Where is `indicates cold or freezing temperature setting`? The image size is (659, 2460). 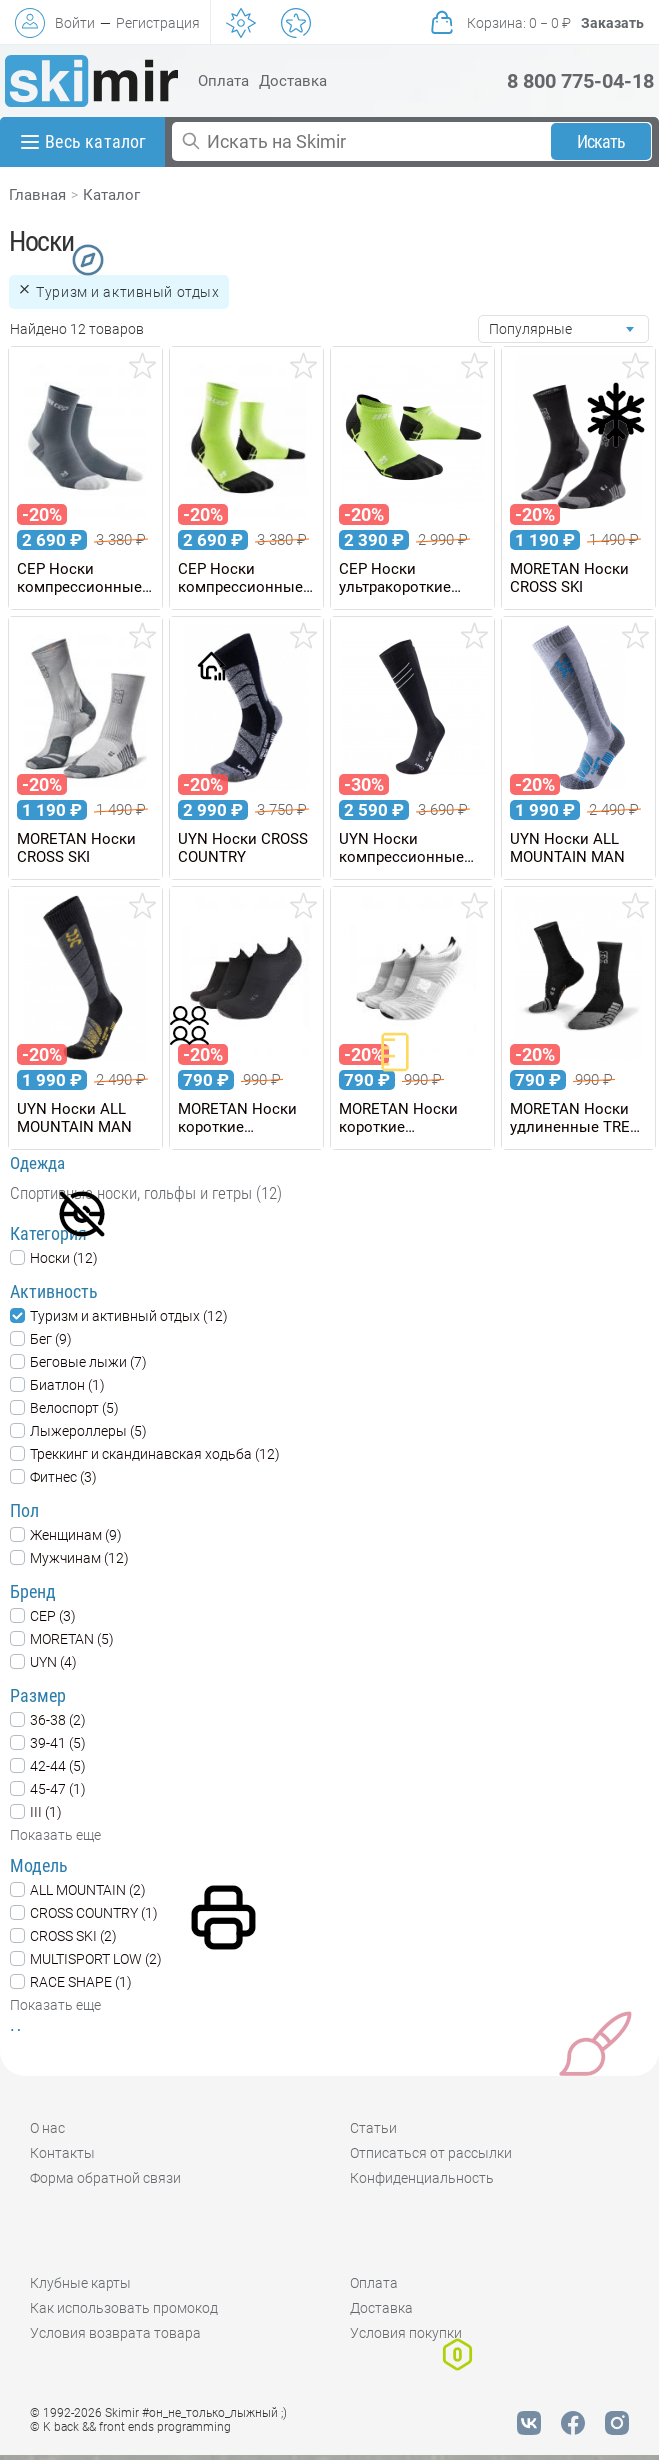
indicates cold or freezing temperature setting is located at coordinates (616, 415).